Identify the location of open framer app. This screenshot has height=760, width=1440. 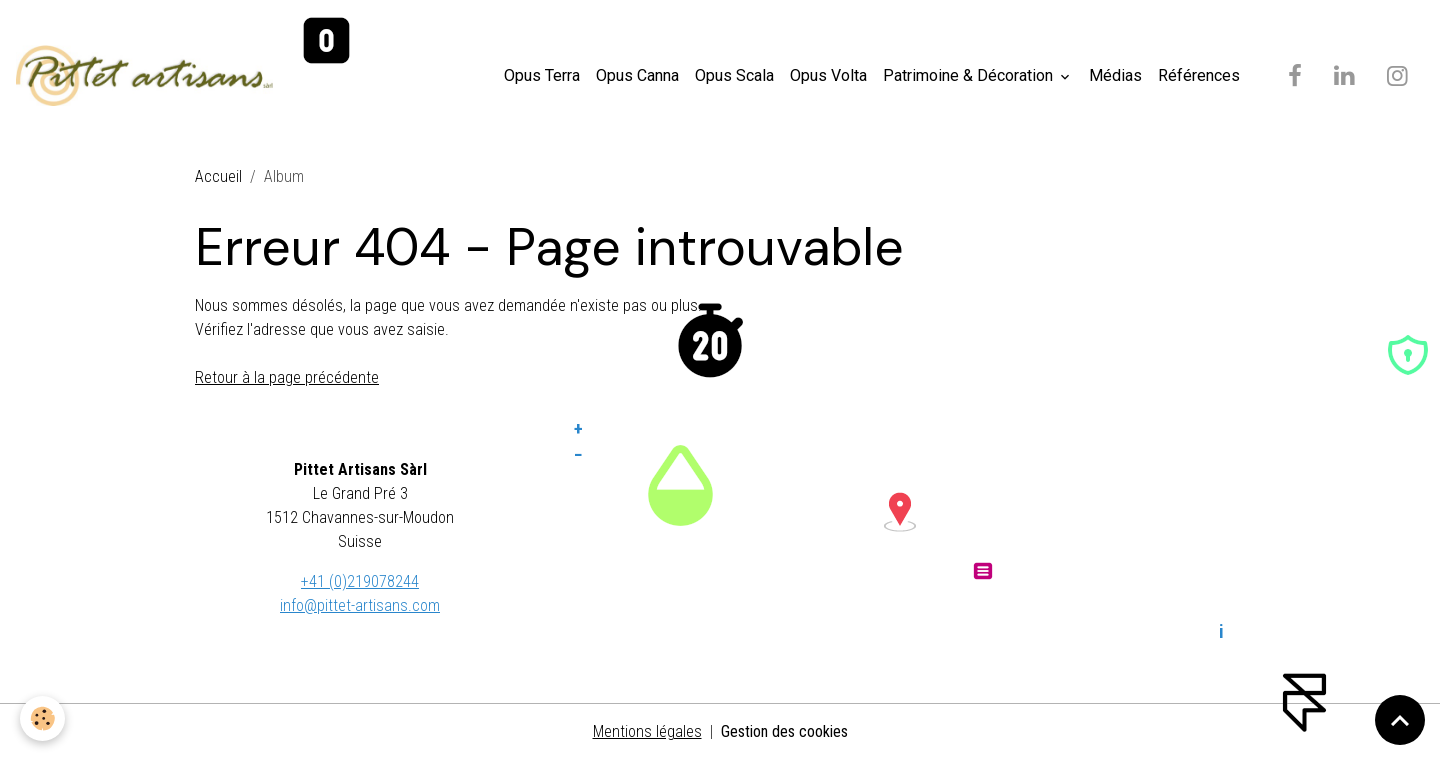
(1304, 699).